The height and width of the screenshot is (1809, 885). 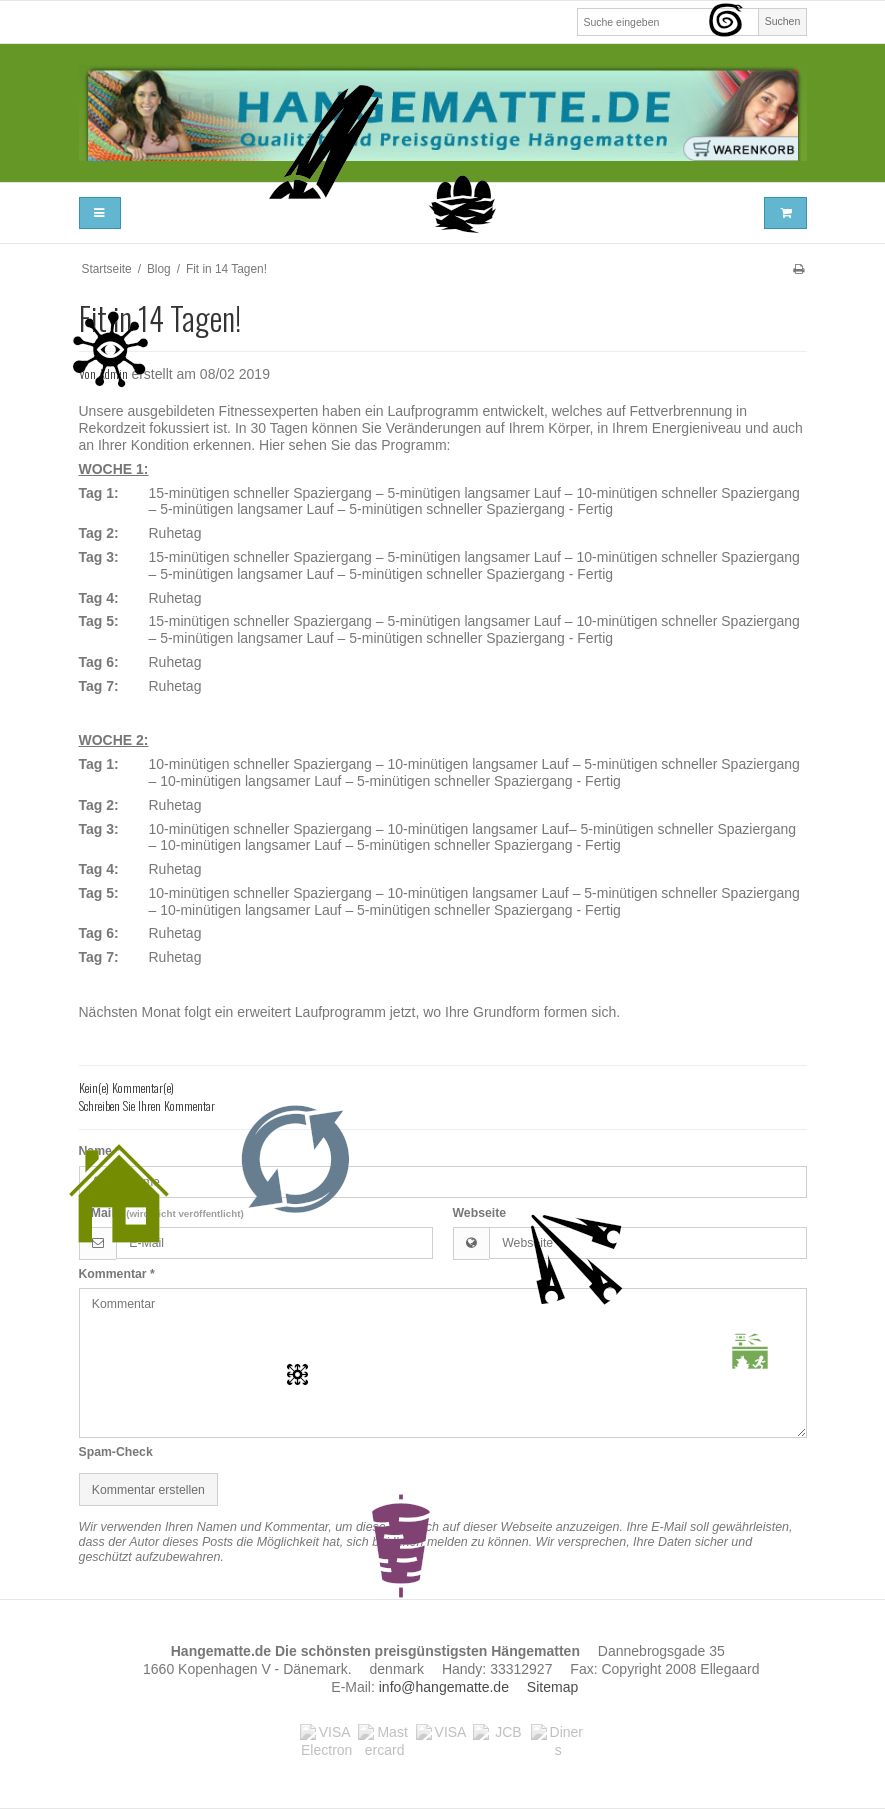 What do you see at coordinates (296, 1159) in the screenshot?
I see `refresh or reload content` at bounding box center [296, 1159].